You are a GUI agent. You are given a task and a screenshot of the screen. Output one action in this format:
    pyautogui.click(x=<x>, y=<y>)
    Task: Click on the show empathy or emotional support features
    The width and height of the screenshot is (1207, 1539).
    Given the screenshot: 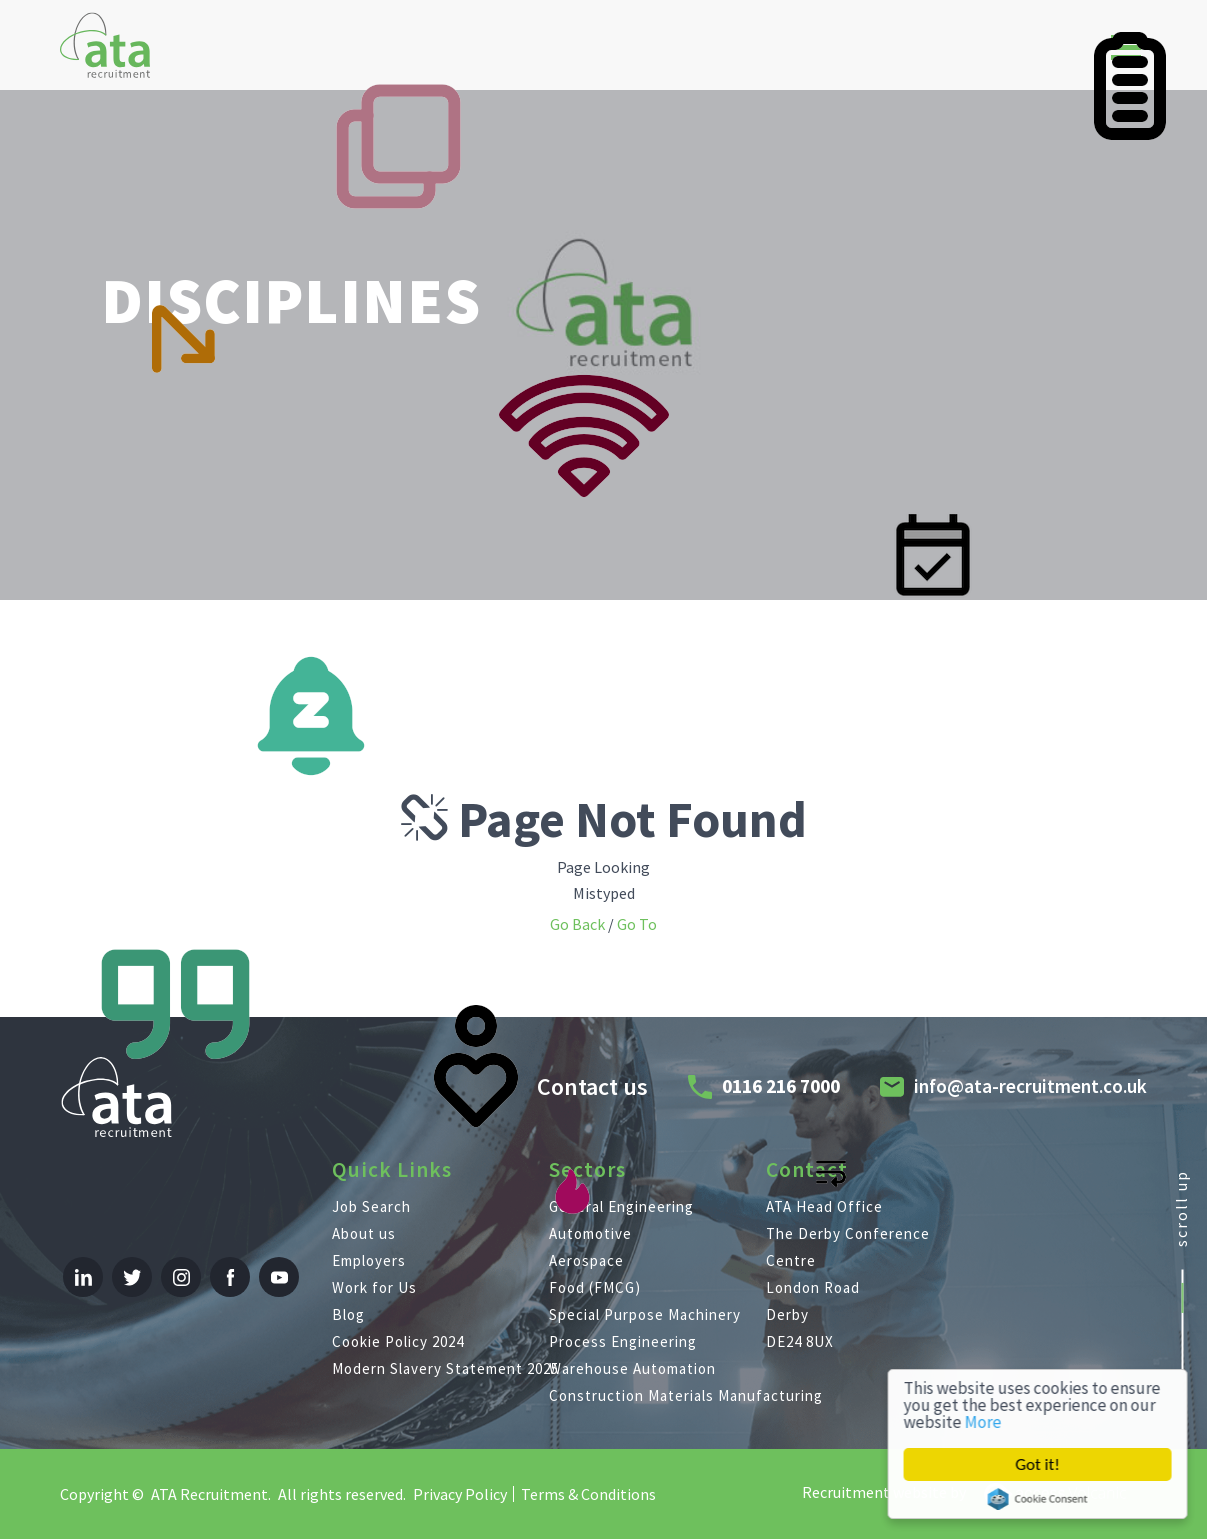 What is the action you would take?
    pyautogui.click(x=476, y=1065)
    